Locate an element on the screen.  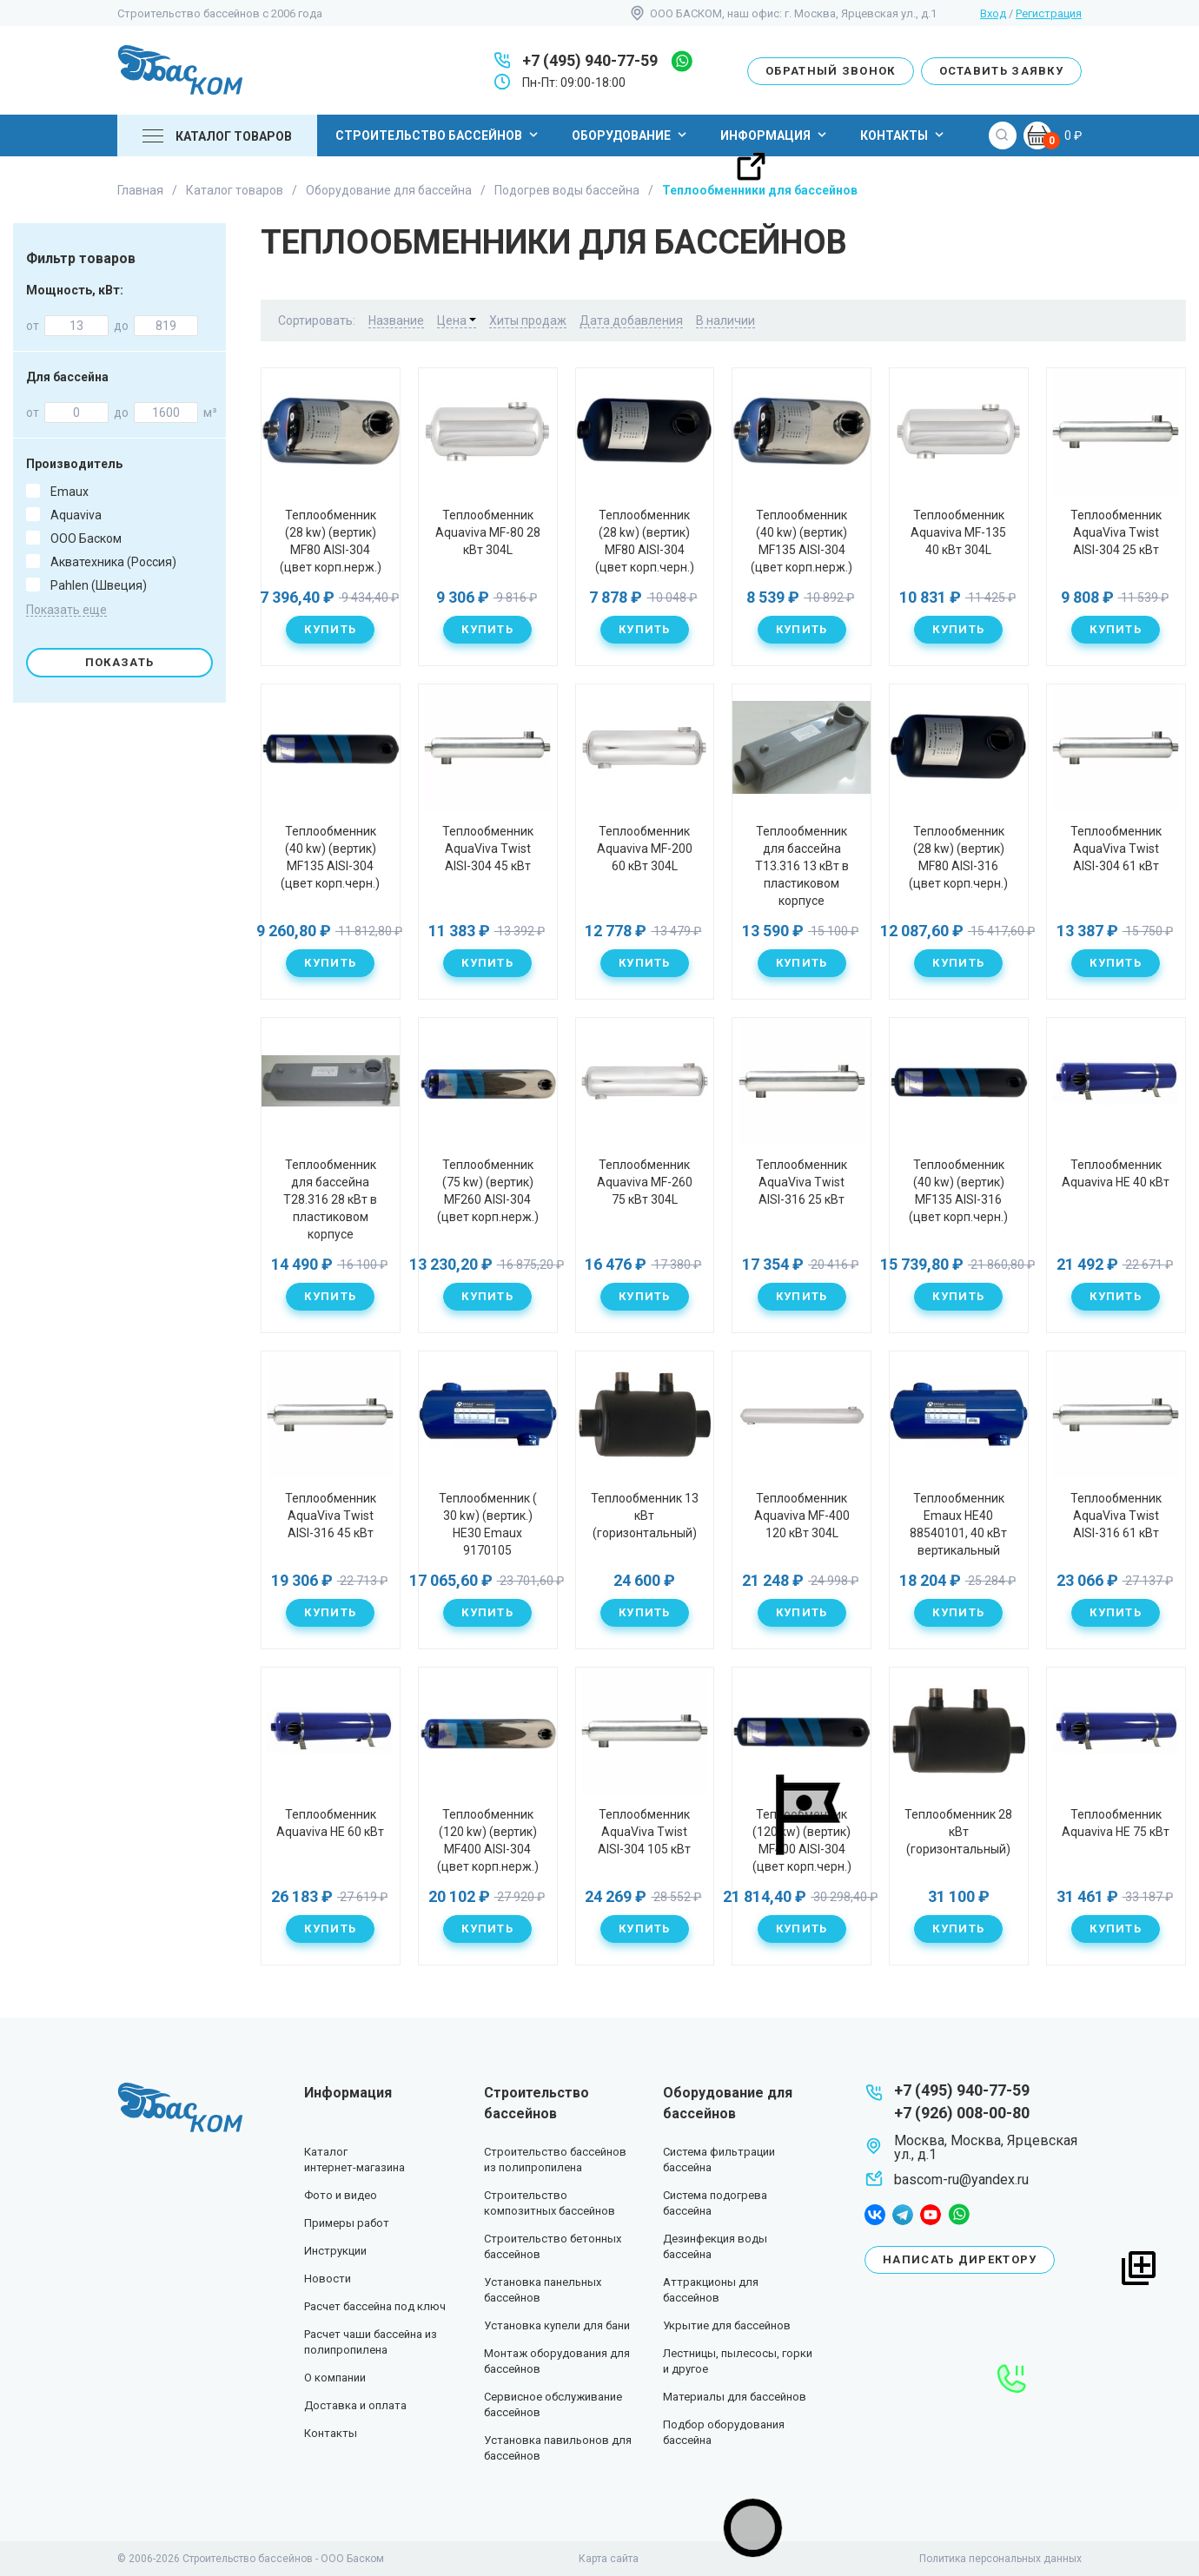
start a guided tour or walkthrough is located at coordinates (804, 1814).